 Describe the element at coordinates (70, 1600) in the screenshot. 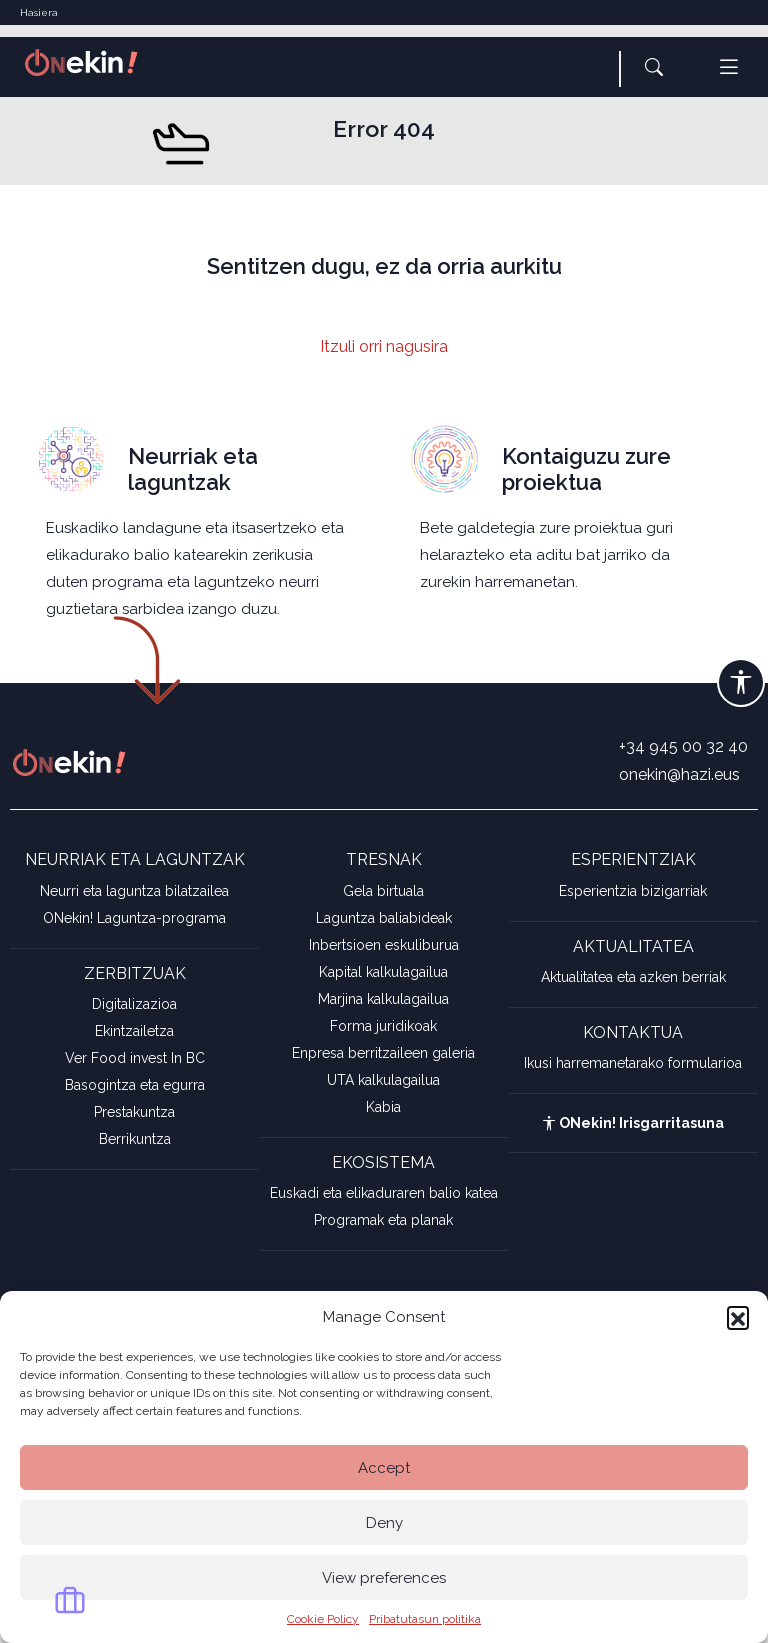

I see `access work or business documents` at that location.